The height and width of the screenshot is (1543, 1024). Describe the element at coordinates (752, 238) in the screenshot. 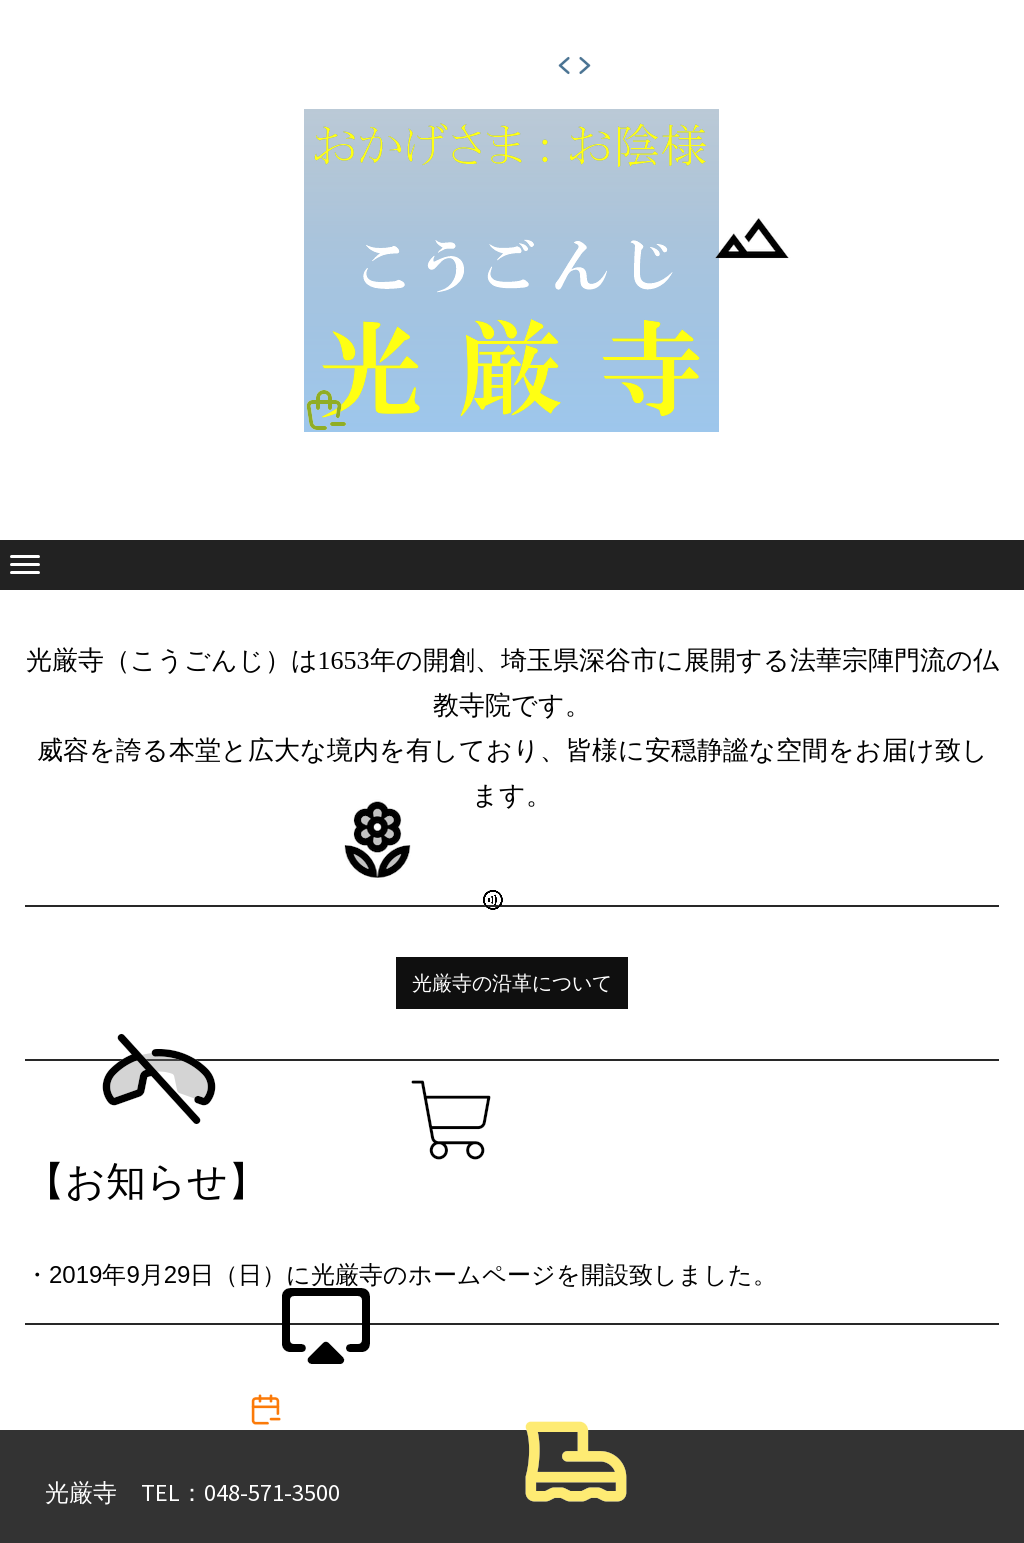

I see `view landscape or nature photos` at that location.